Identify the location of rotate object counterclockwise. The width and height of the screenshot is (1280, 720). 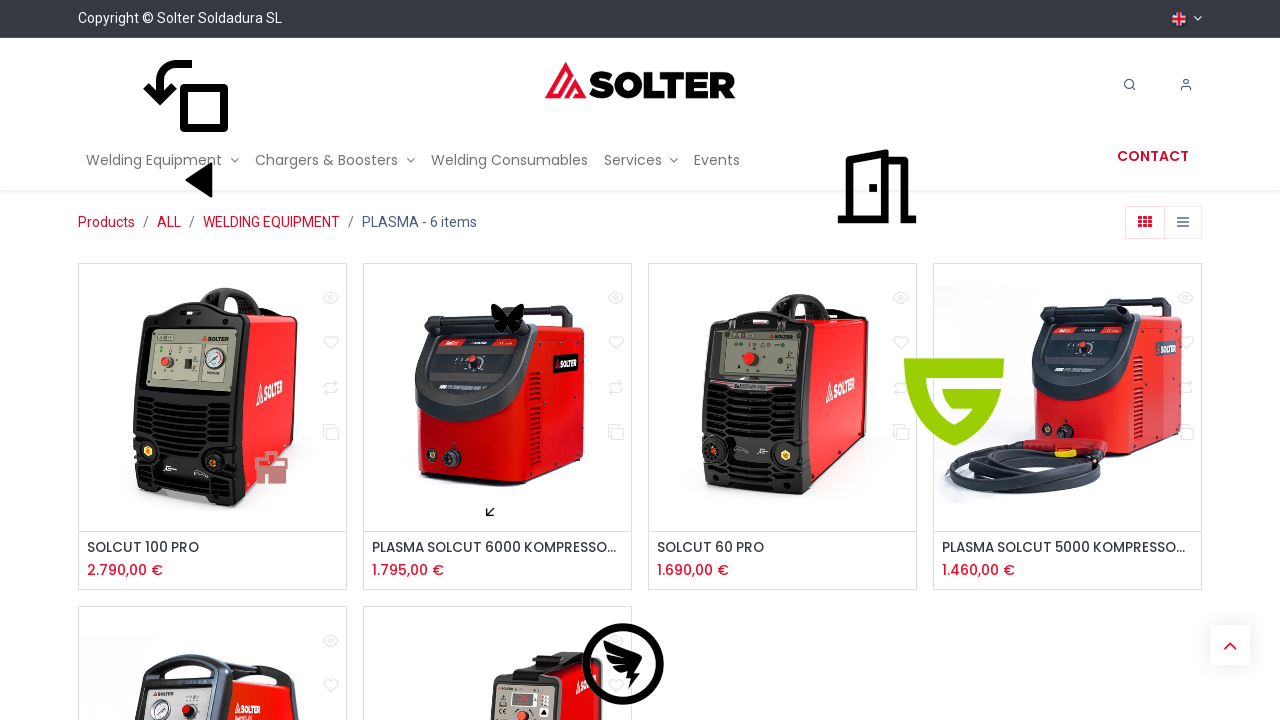
(188, 96).